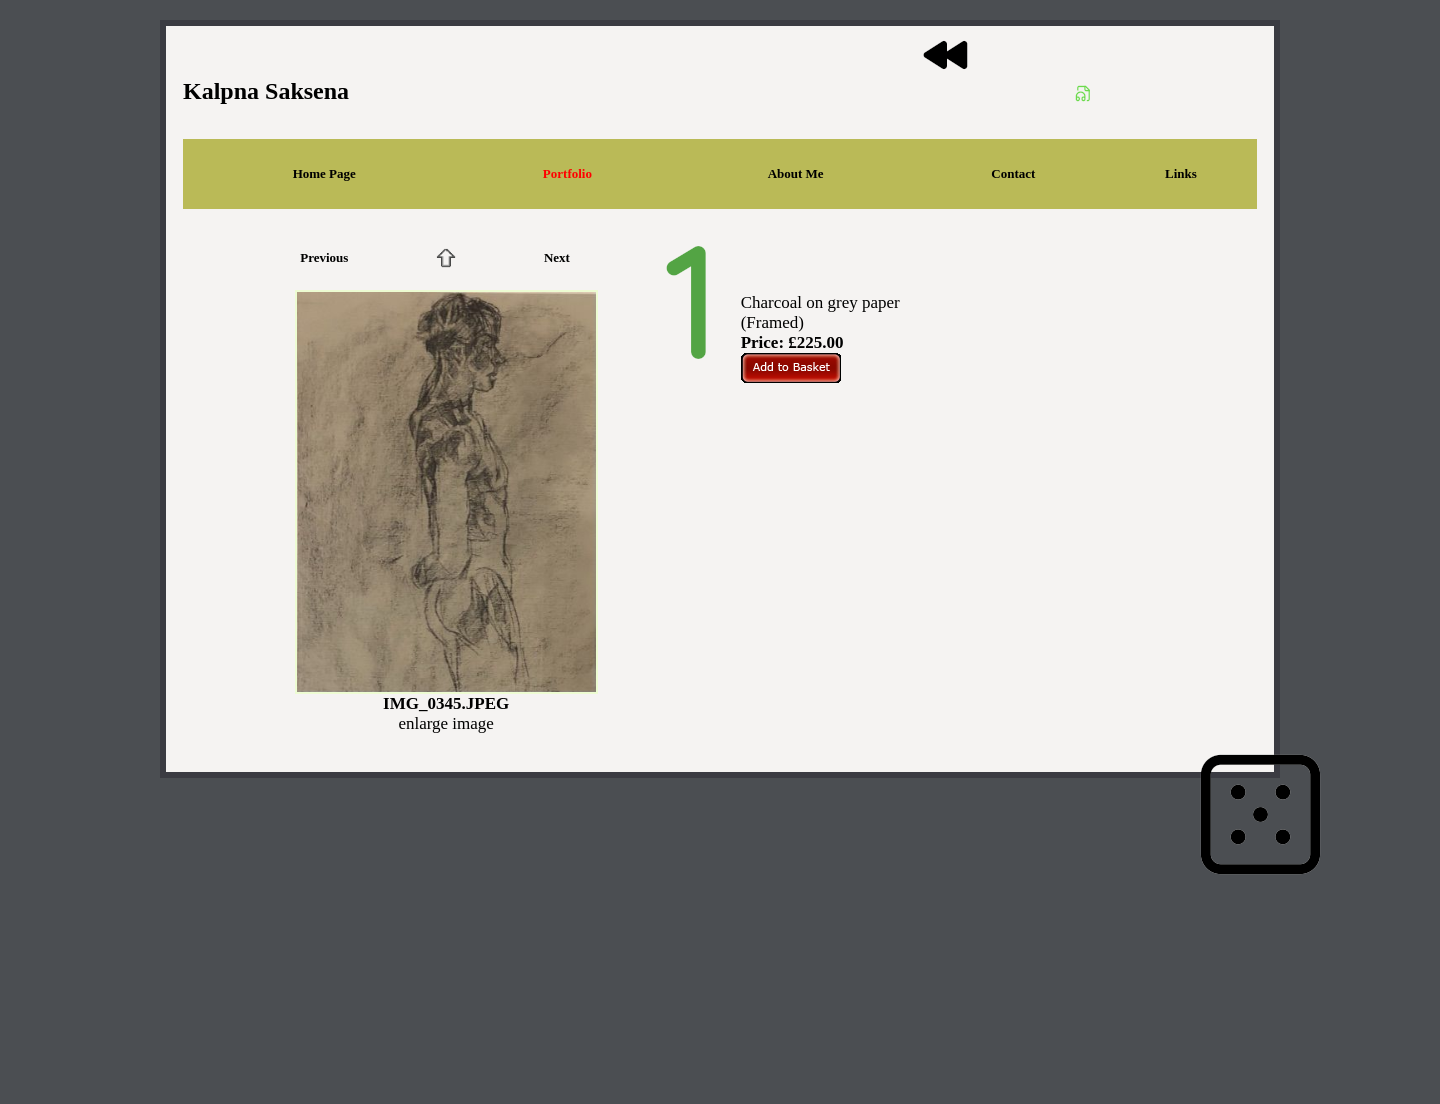 The width and height of the screenshot is (1440, 1104). What do you see at coordinates (1083, 93) in the screenshot?
I see `open an audio file` at bounding box center [1083, 93].